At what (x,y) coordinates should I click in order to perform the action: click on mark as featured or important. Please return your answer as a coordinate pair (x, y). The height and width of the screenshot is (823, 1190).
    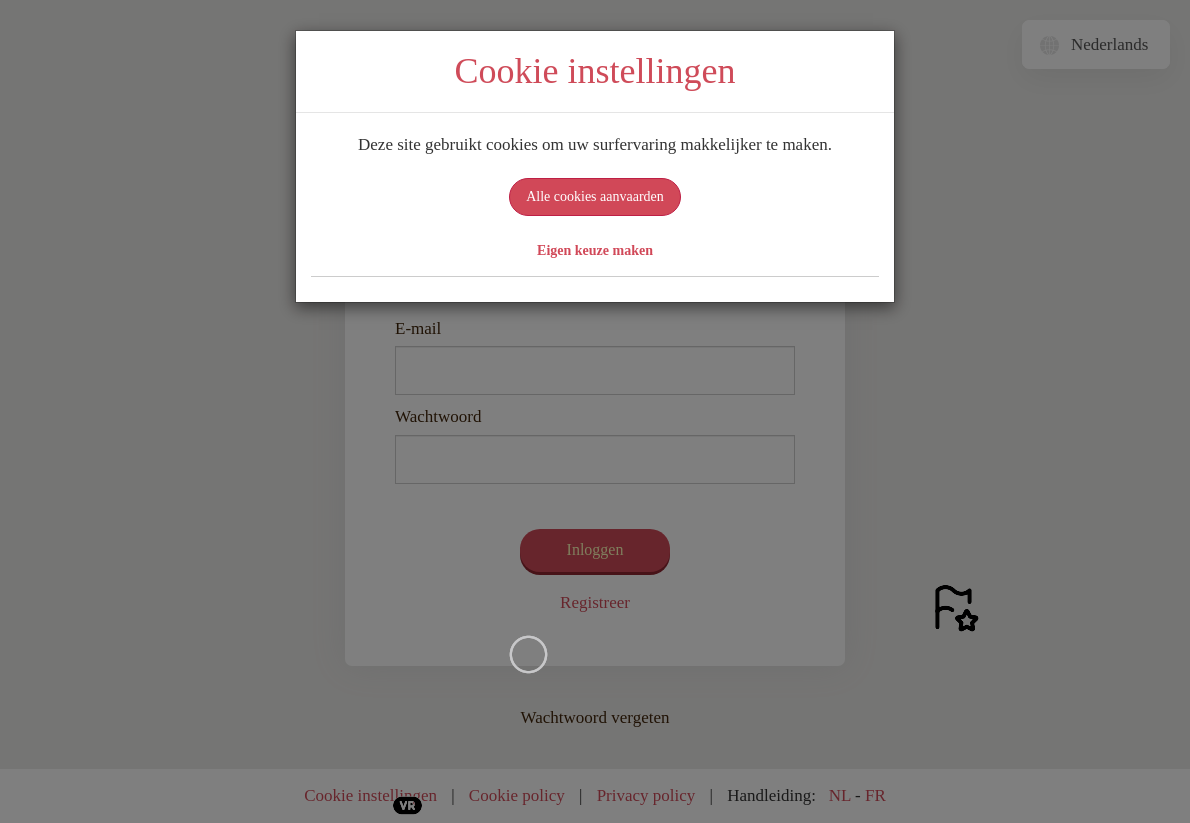
    Looking at the image, I should click on (953, 606).